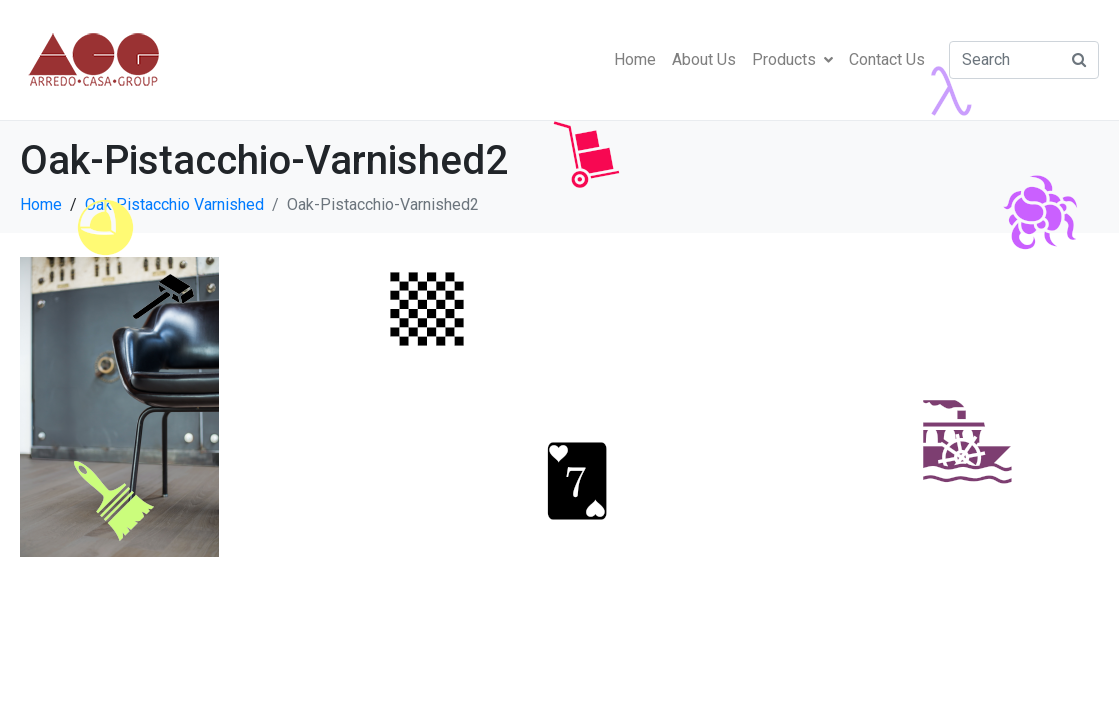 This screenshot has width=1119, height=720. Describe the element at coordinates (163, 296) in the screenshot. I see `access crafting or building tools` at that location.